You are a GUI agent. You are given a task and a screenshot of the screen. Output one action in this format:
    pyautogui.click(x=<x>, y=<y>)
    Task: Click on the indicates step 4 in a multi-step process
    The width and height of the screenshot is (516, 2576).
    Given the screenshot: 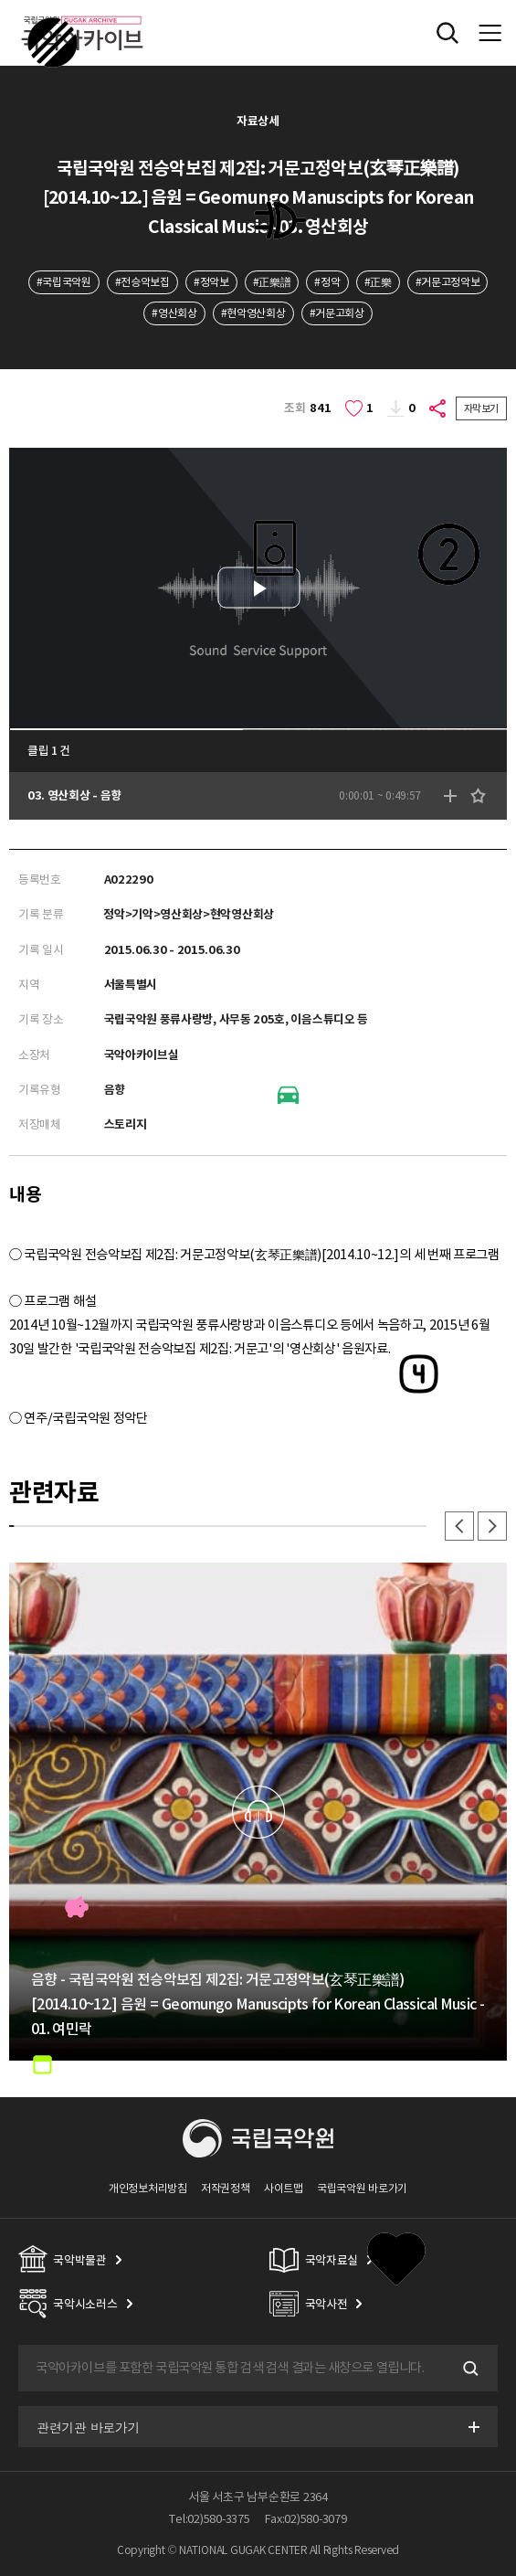 What is the action you would take?
    pyautogui.click(x=418, y=1373)
    